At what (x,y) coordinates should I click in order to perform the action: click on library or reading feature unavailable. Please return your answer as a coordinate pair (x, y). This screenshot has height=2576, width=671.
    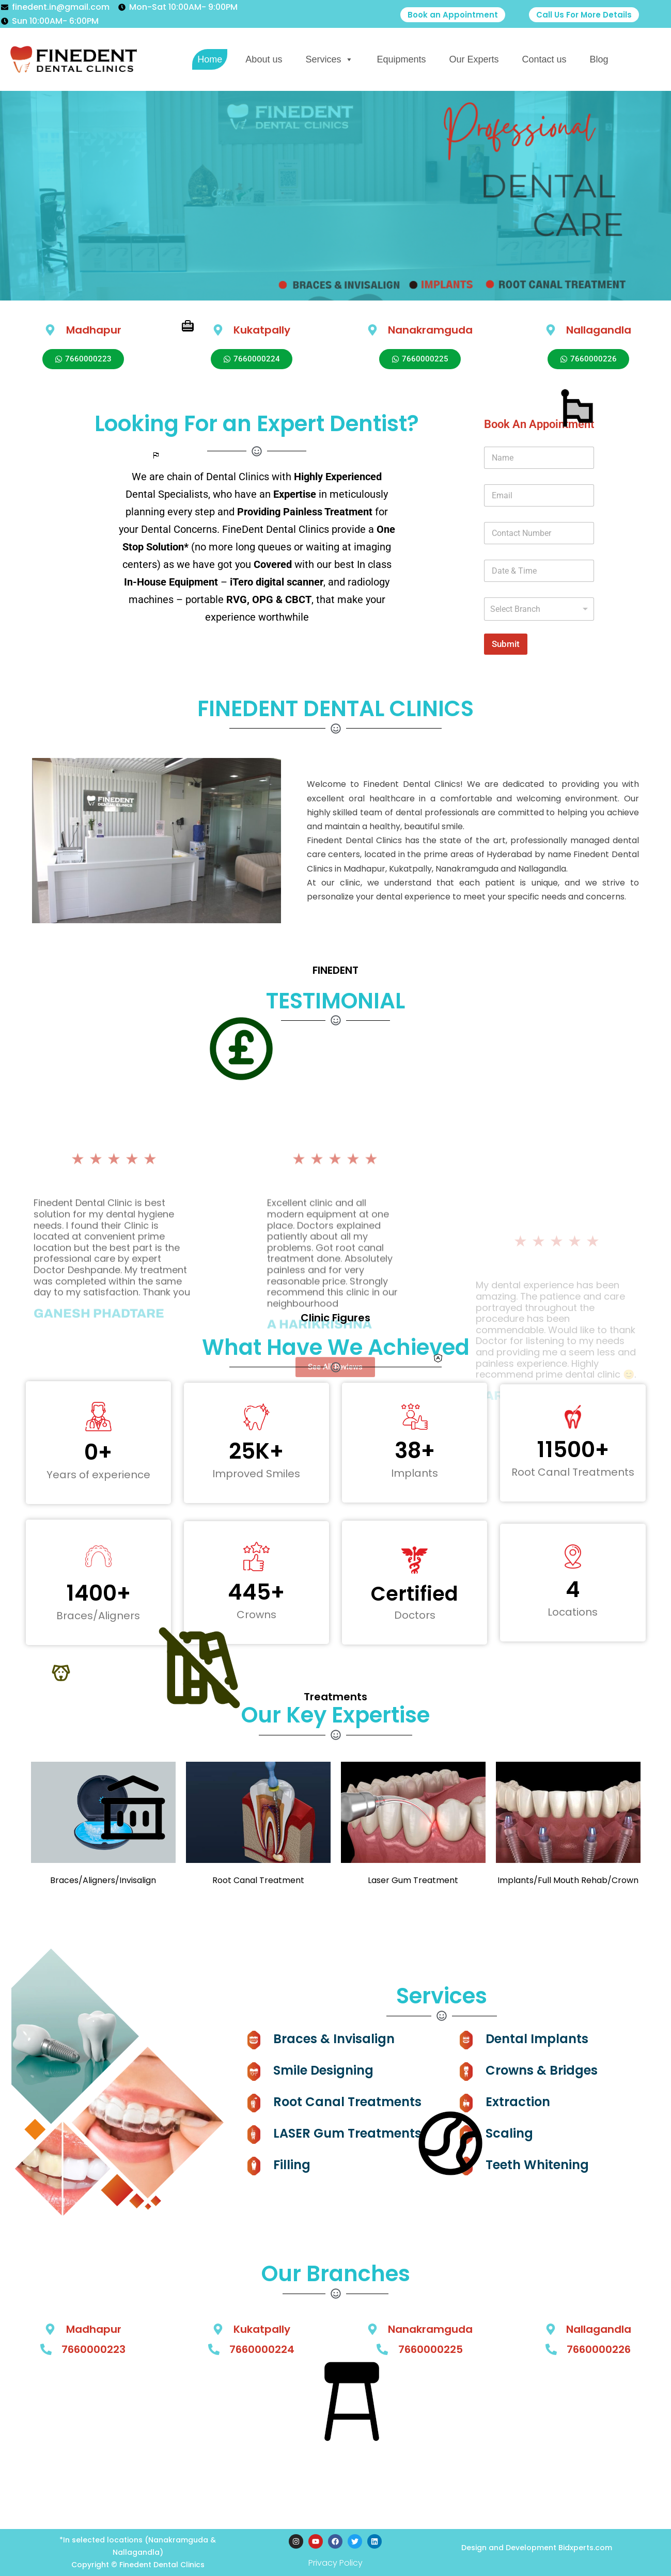
    Looking at the image, I should click on (199, 1668).